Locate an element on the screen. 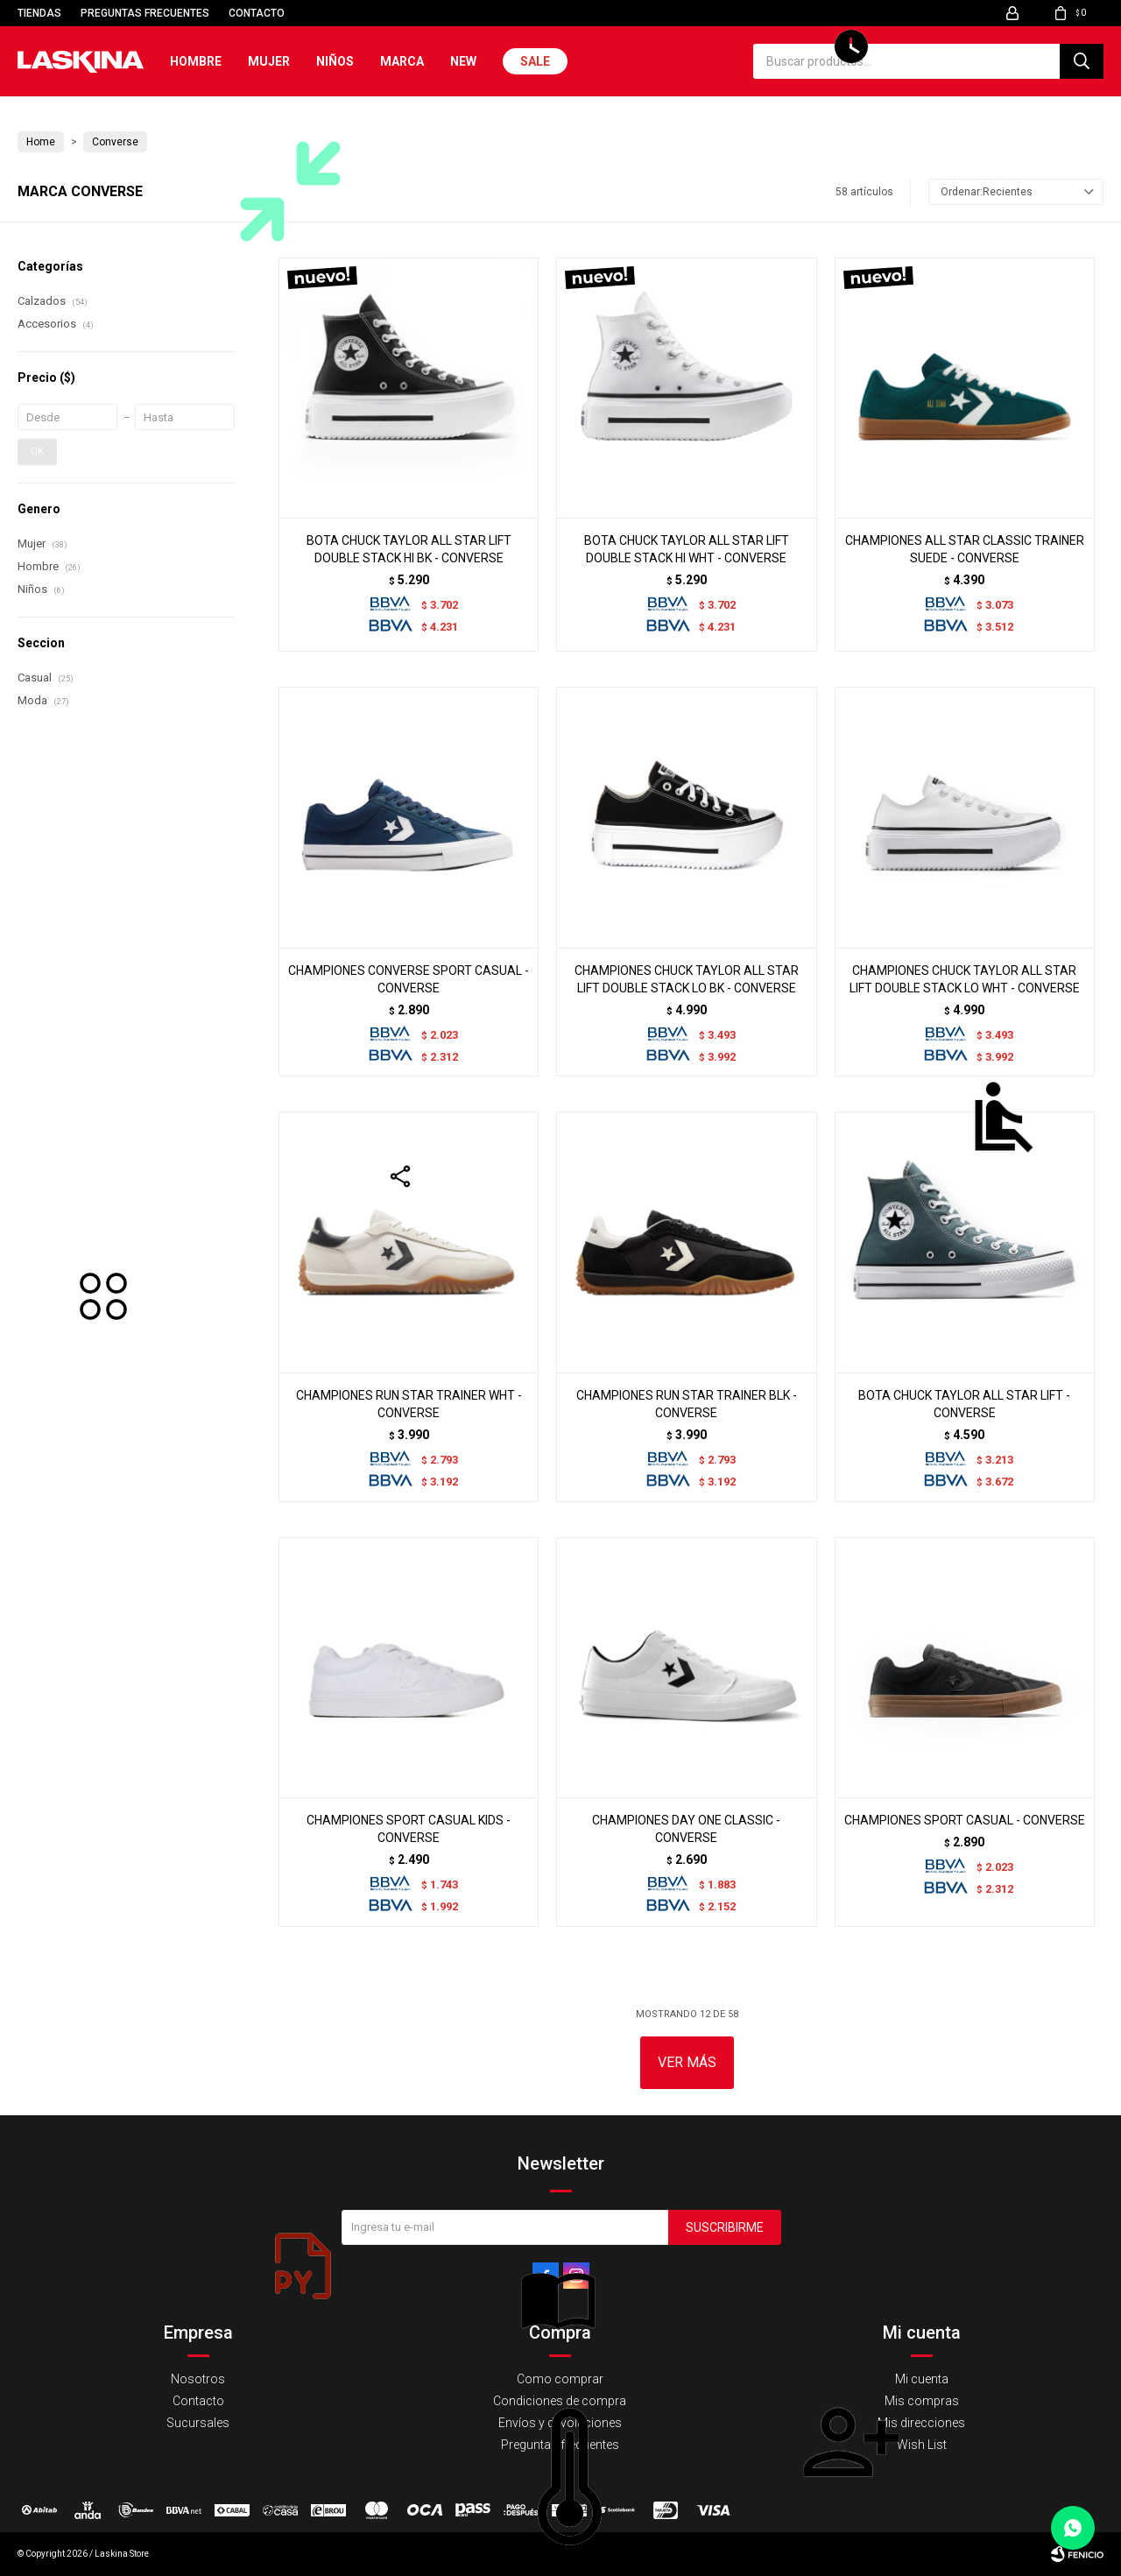 This screenshot has height=2576, width=1121. view current temperature is located at coordinates (569, 2476).